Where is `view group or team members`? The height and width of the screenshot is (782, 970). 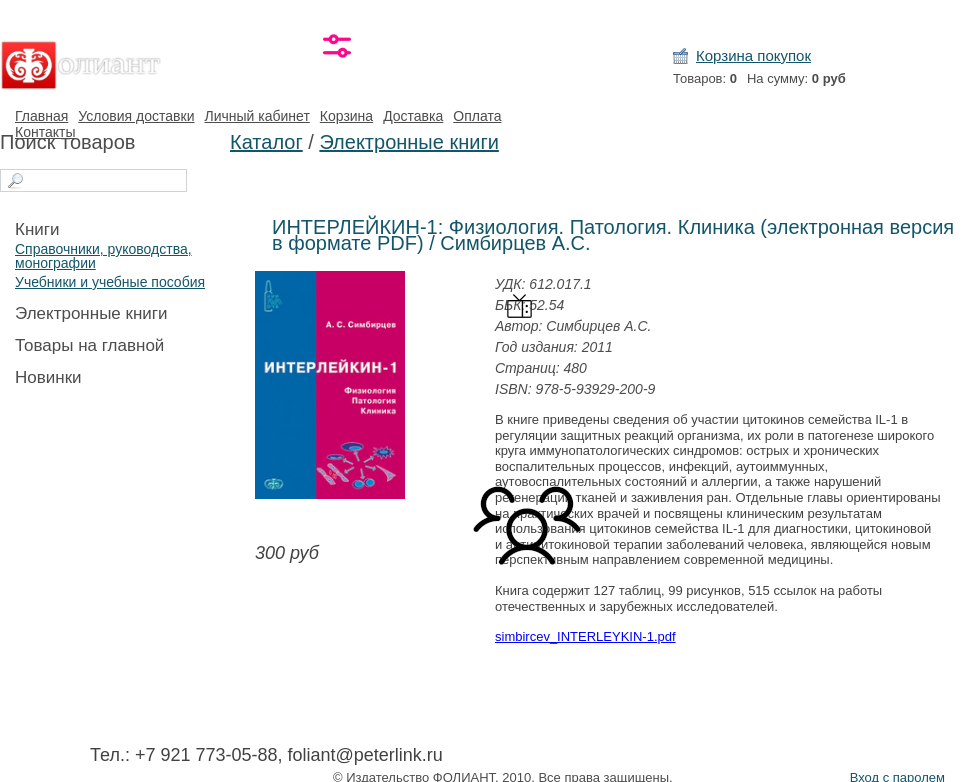 view group or team members is located at coordinates (527, 522).